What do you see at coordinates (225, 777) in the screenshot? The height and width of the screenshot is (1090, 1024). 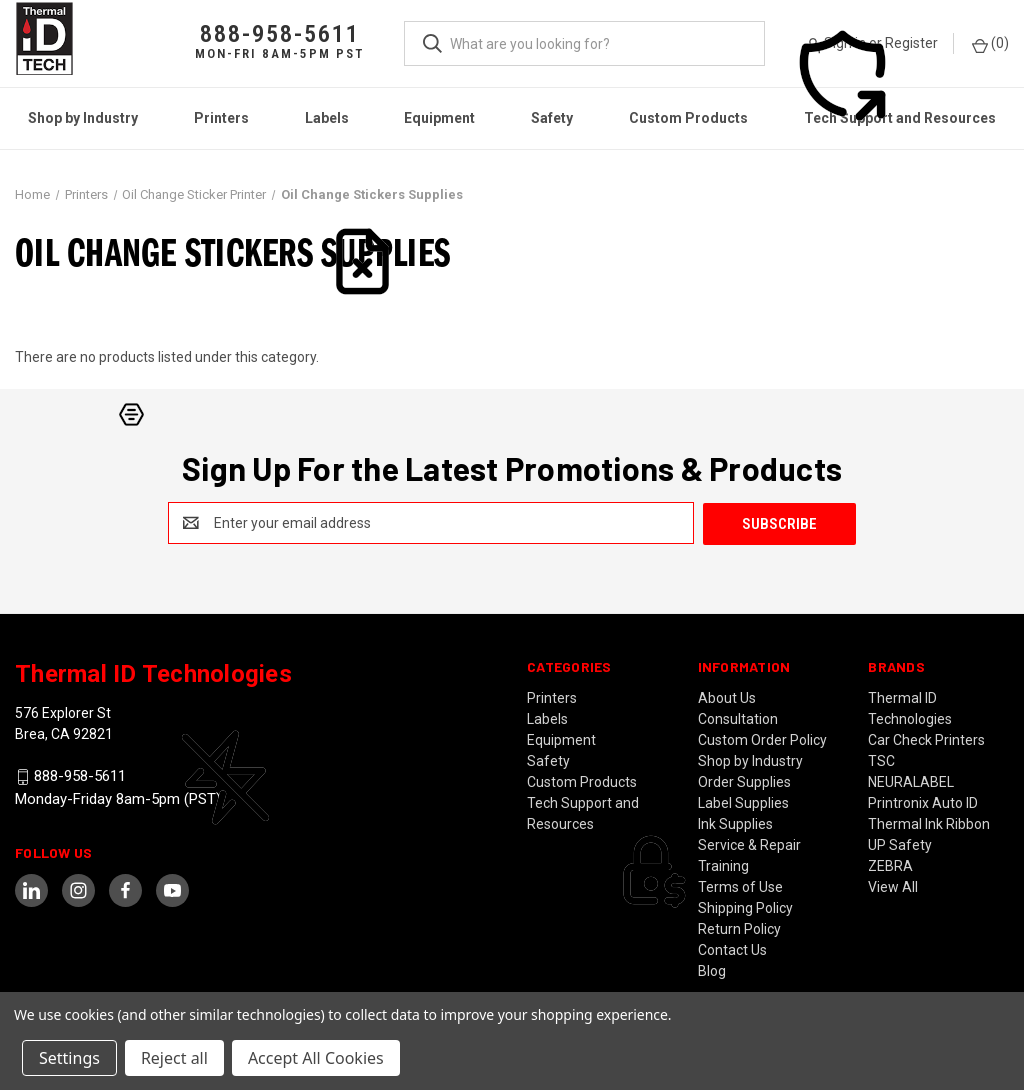 I see `flash or lightning feature disabled` at bounding box center [225, 777].